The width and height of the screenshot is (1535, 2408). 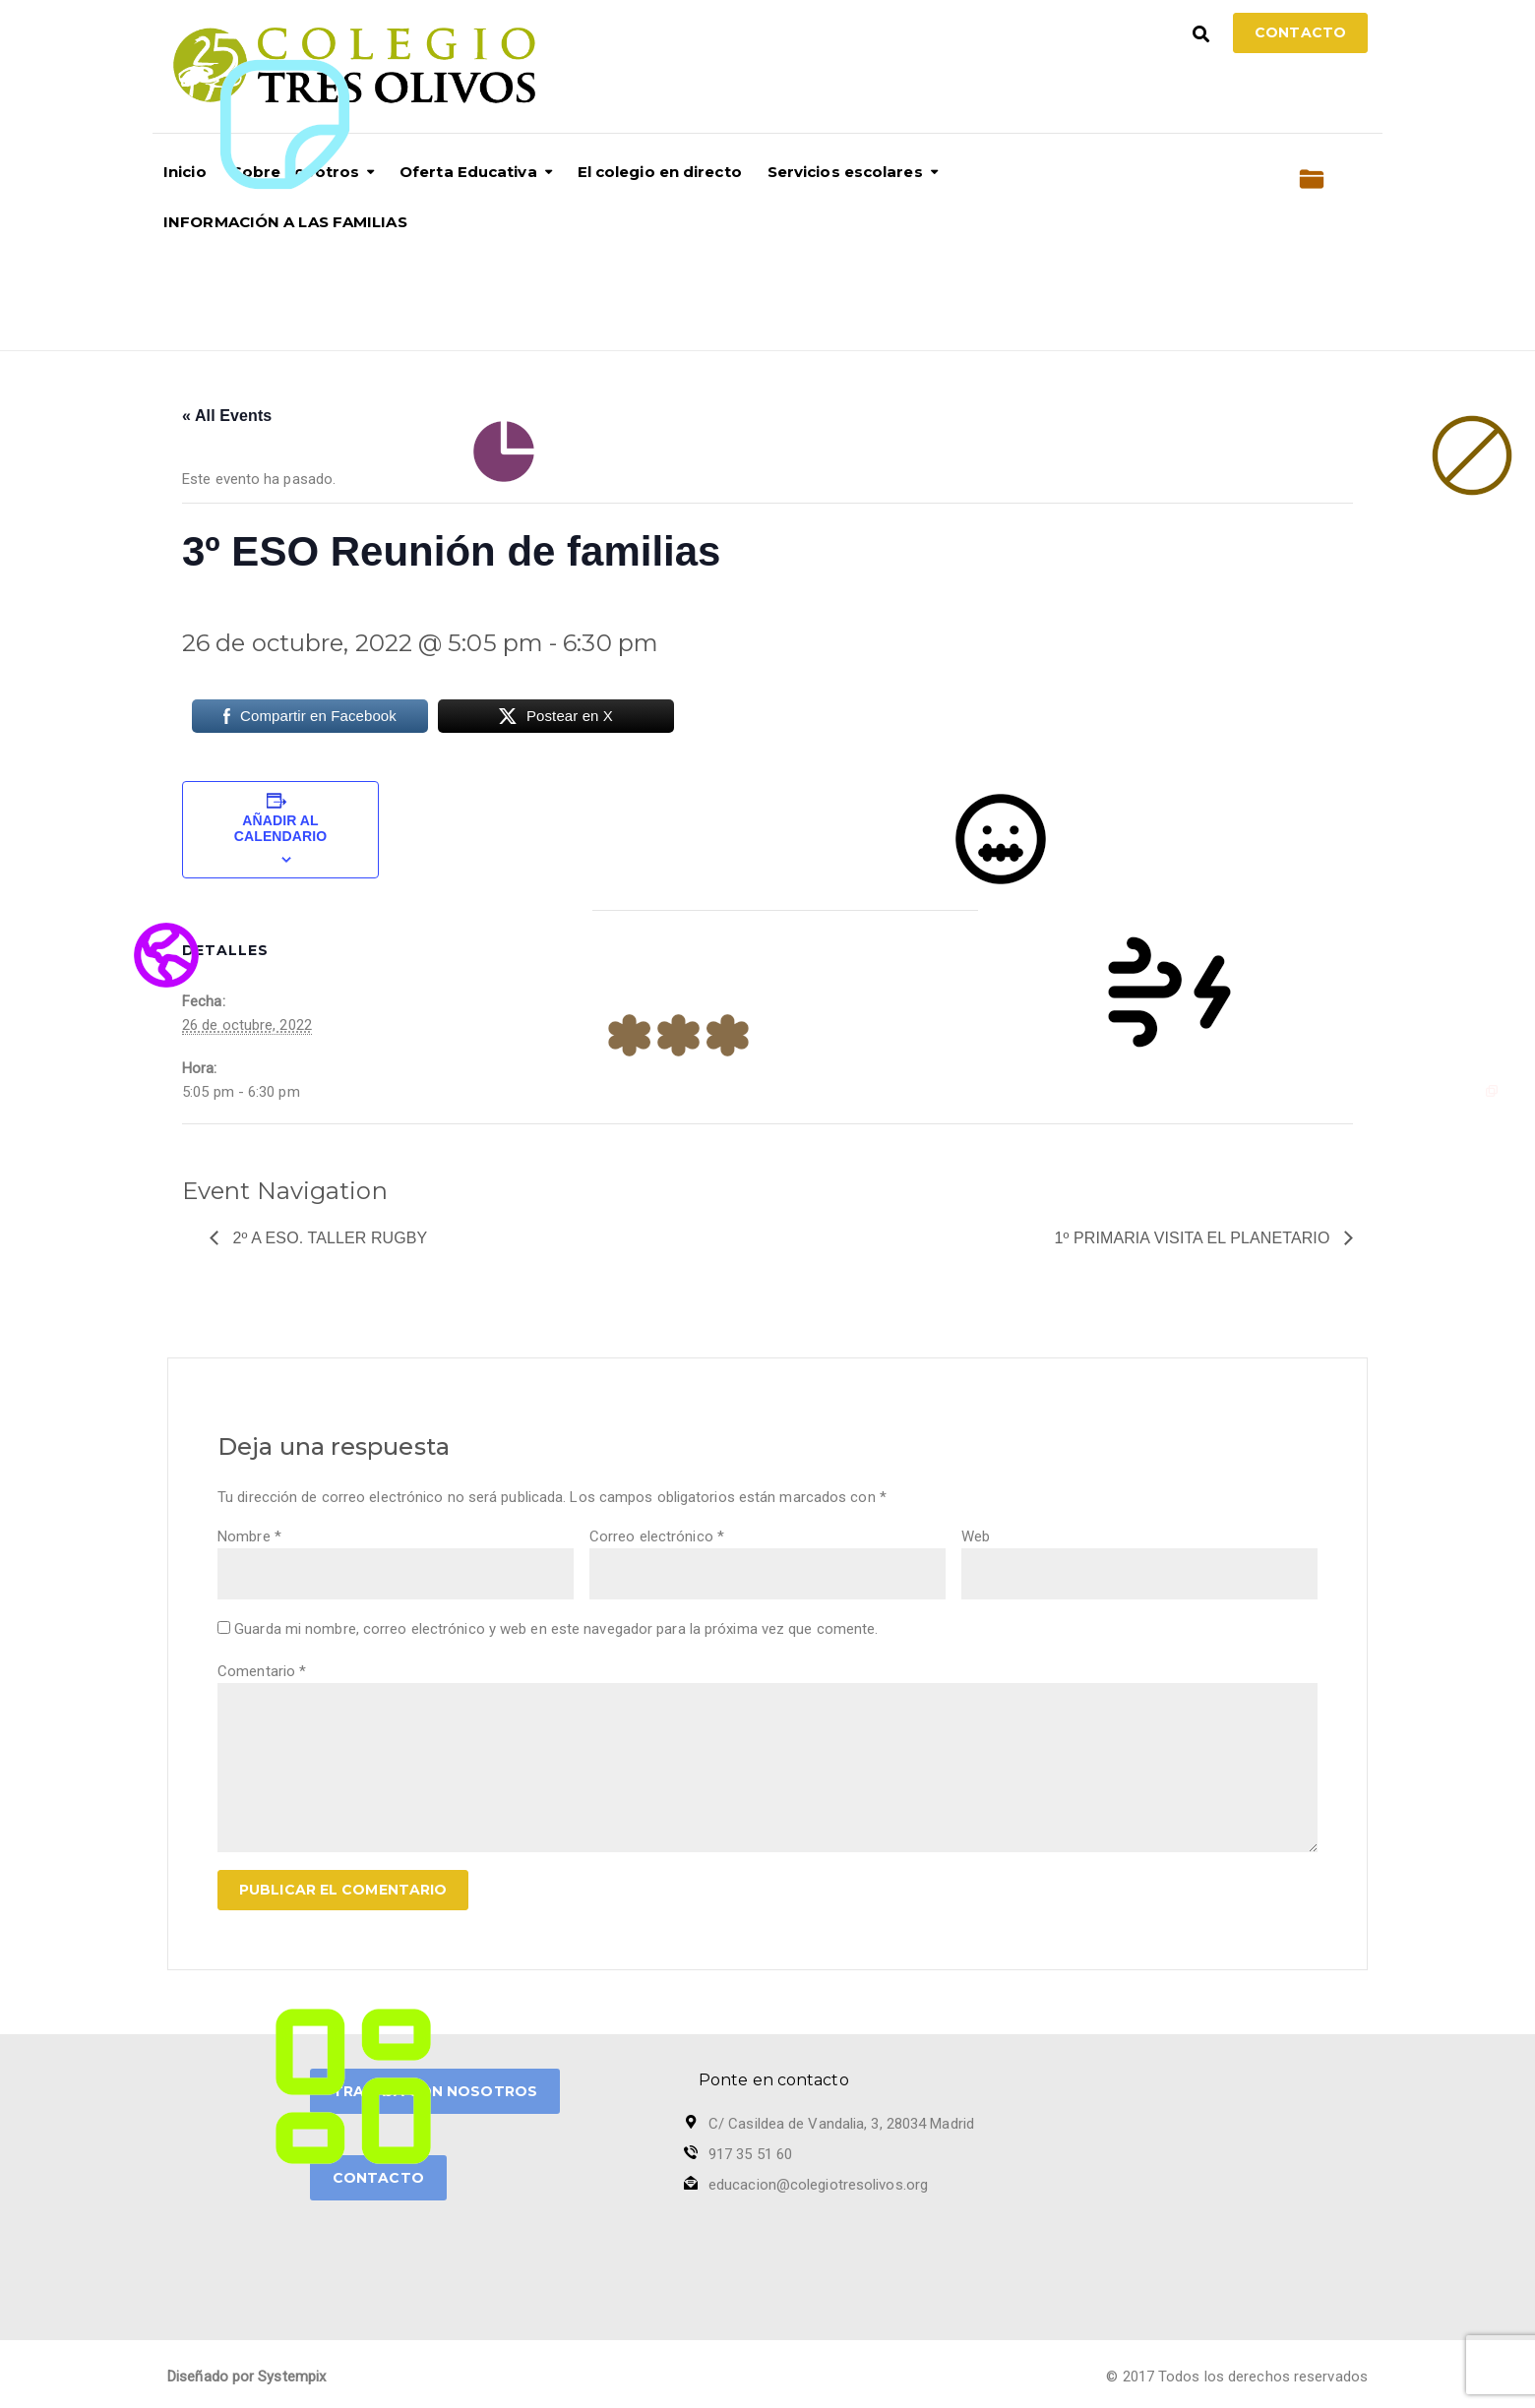 I want to click on indicates a blocked or prohibited action, so click(x=1472, y=455).